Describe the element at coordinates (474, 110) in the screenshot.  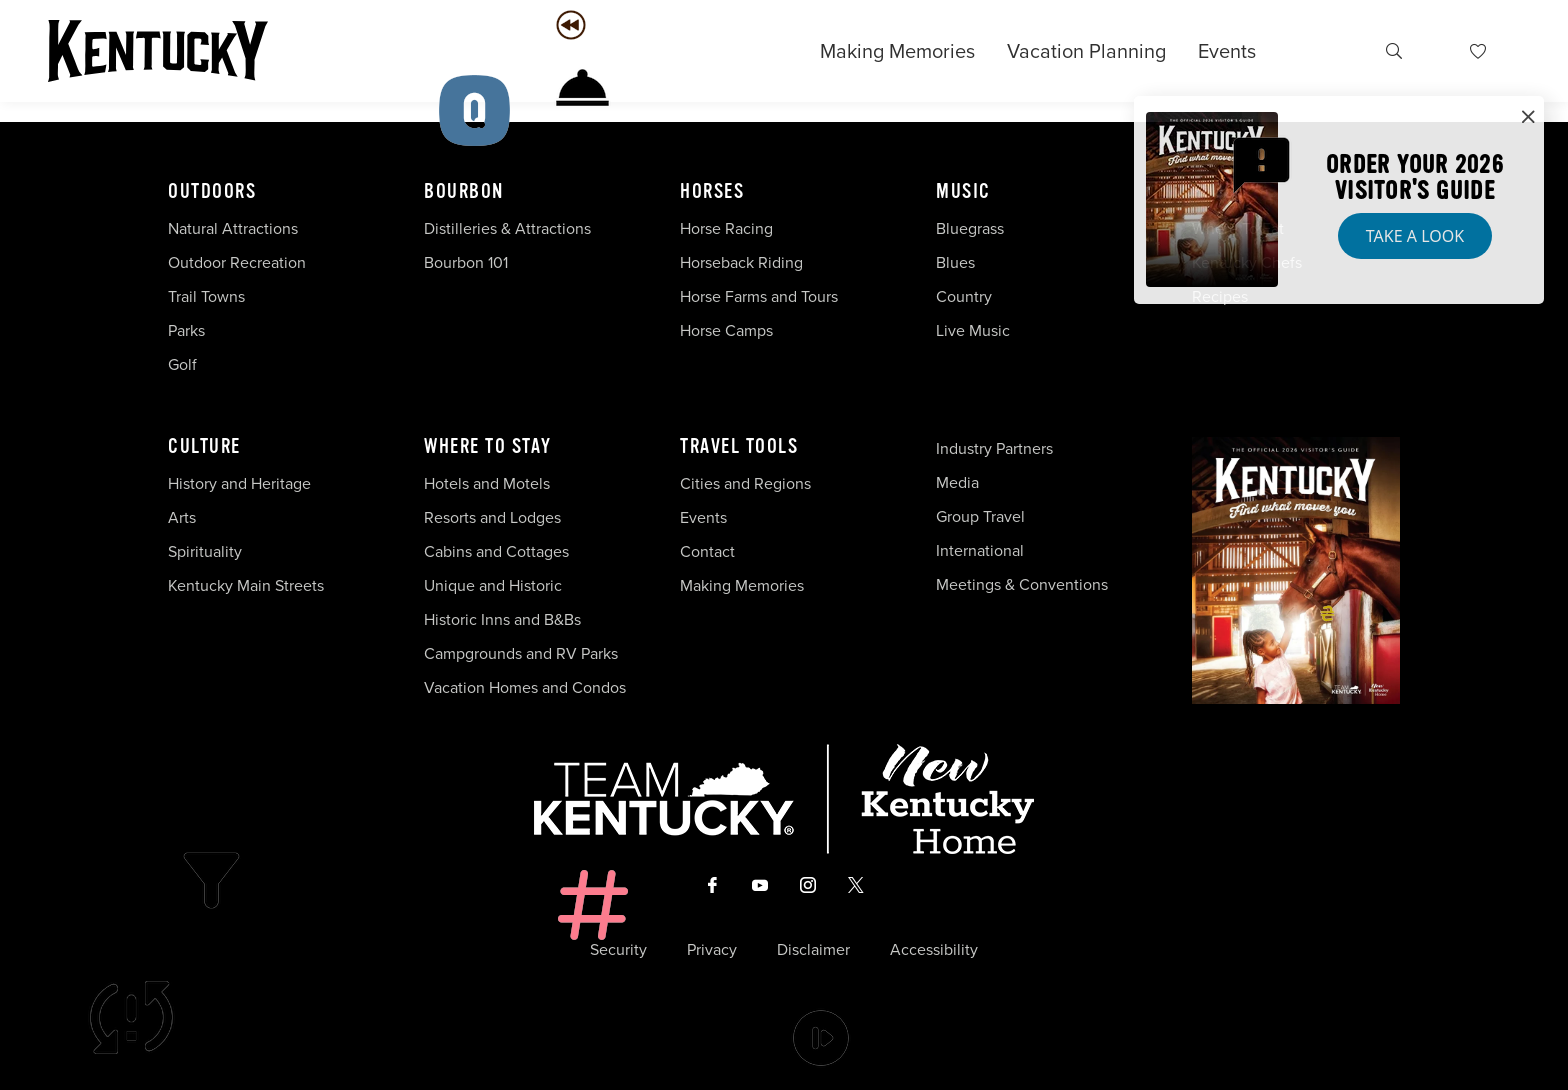
I see `represents the letter Q in a keyboard or text input` at that location.